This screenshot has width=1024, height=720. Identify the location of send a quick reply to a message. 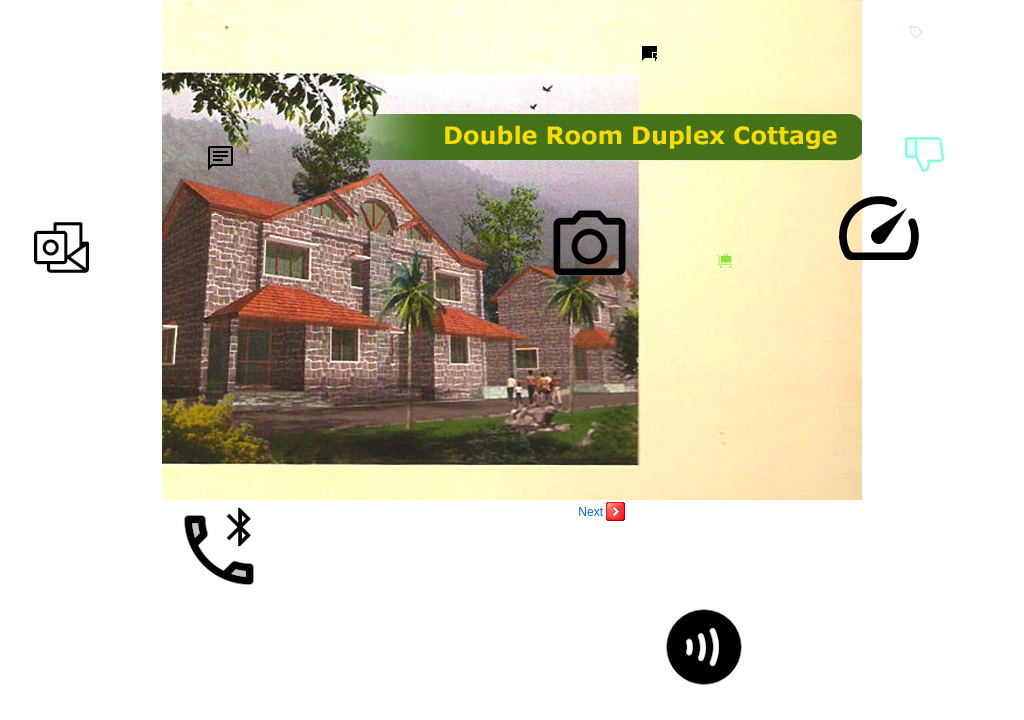
(649, 53).